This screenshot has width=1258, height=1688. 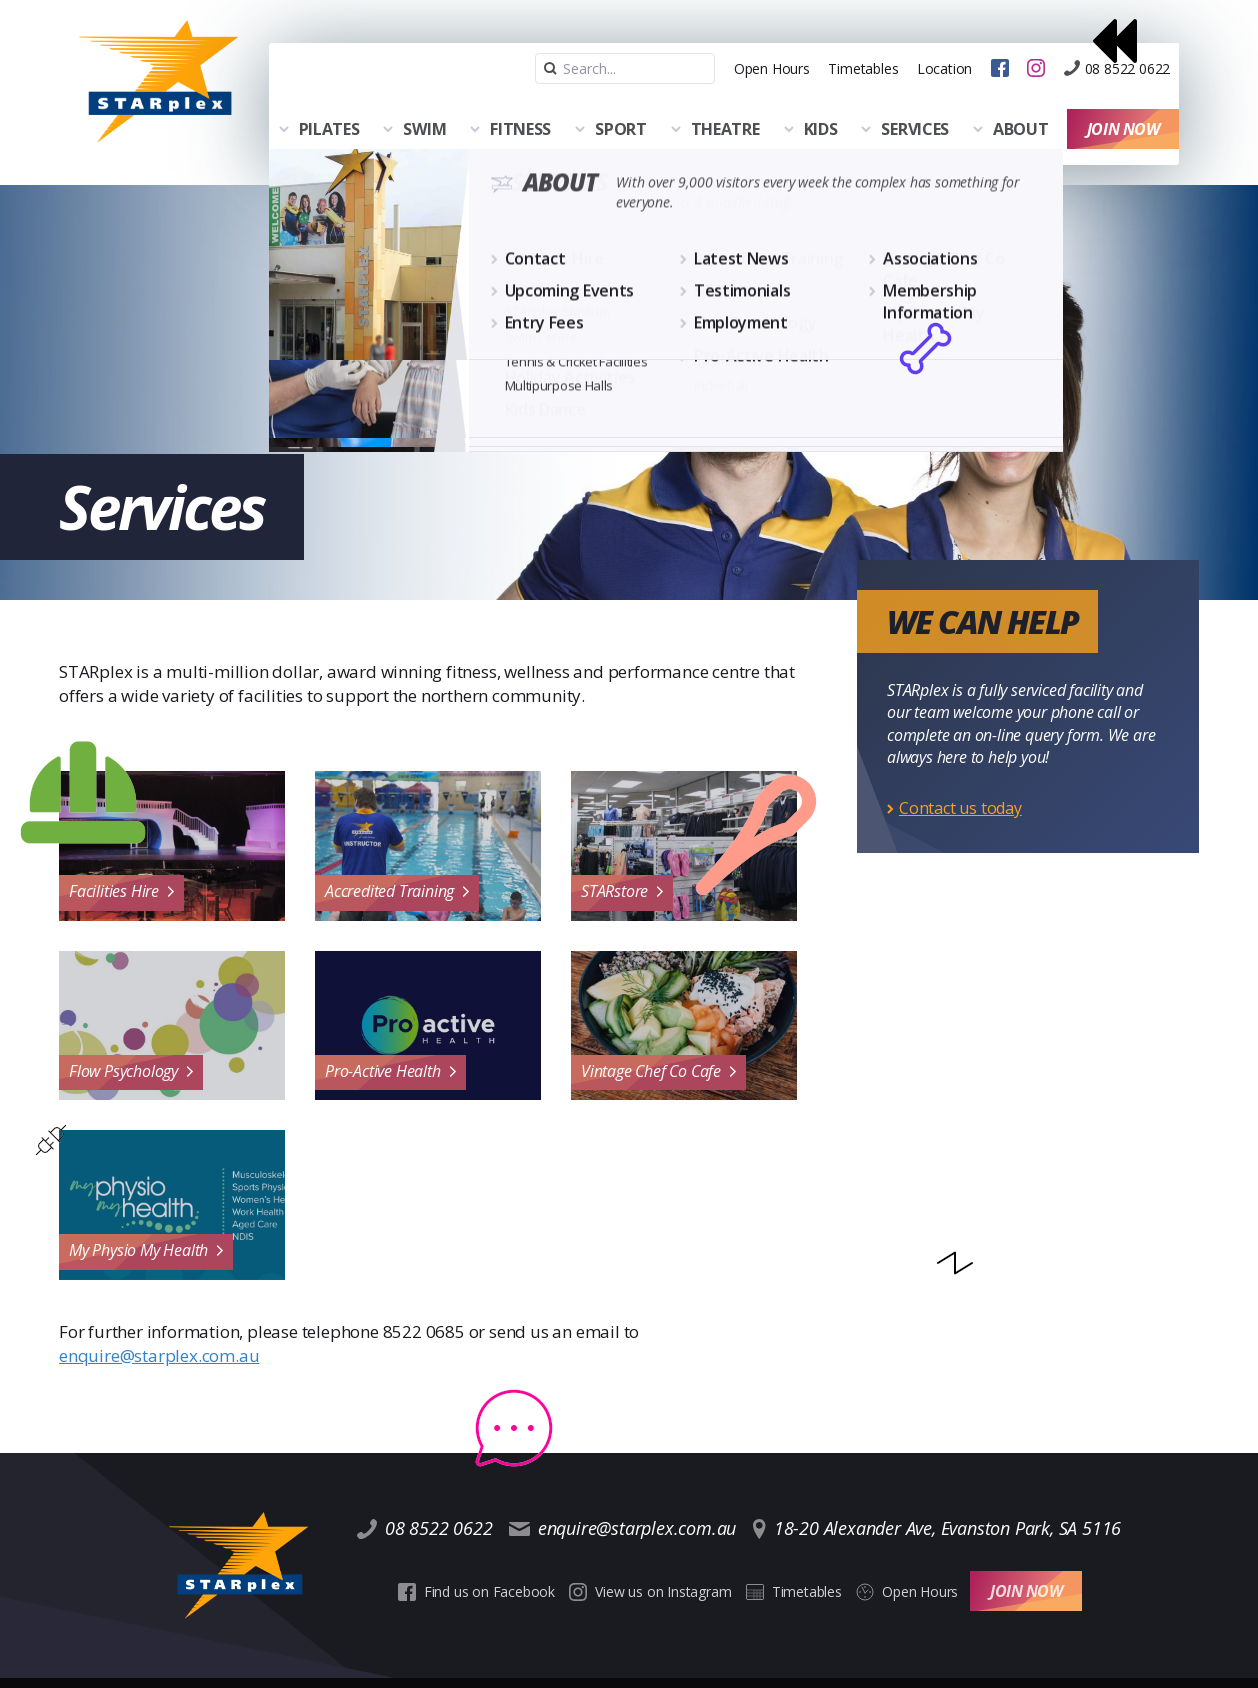 What do you see at coordinates (756, 835) in the screenshot?
I see `access sewing or crafting tools` at bounding box center [756, 835].